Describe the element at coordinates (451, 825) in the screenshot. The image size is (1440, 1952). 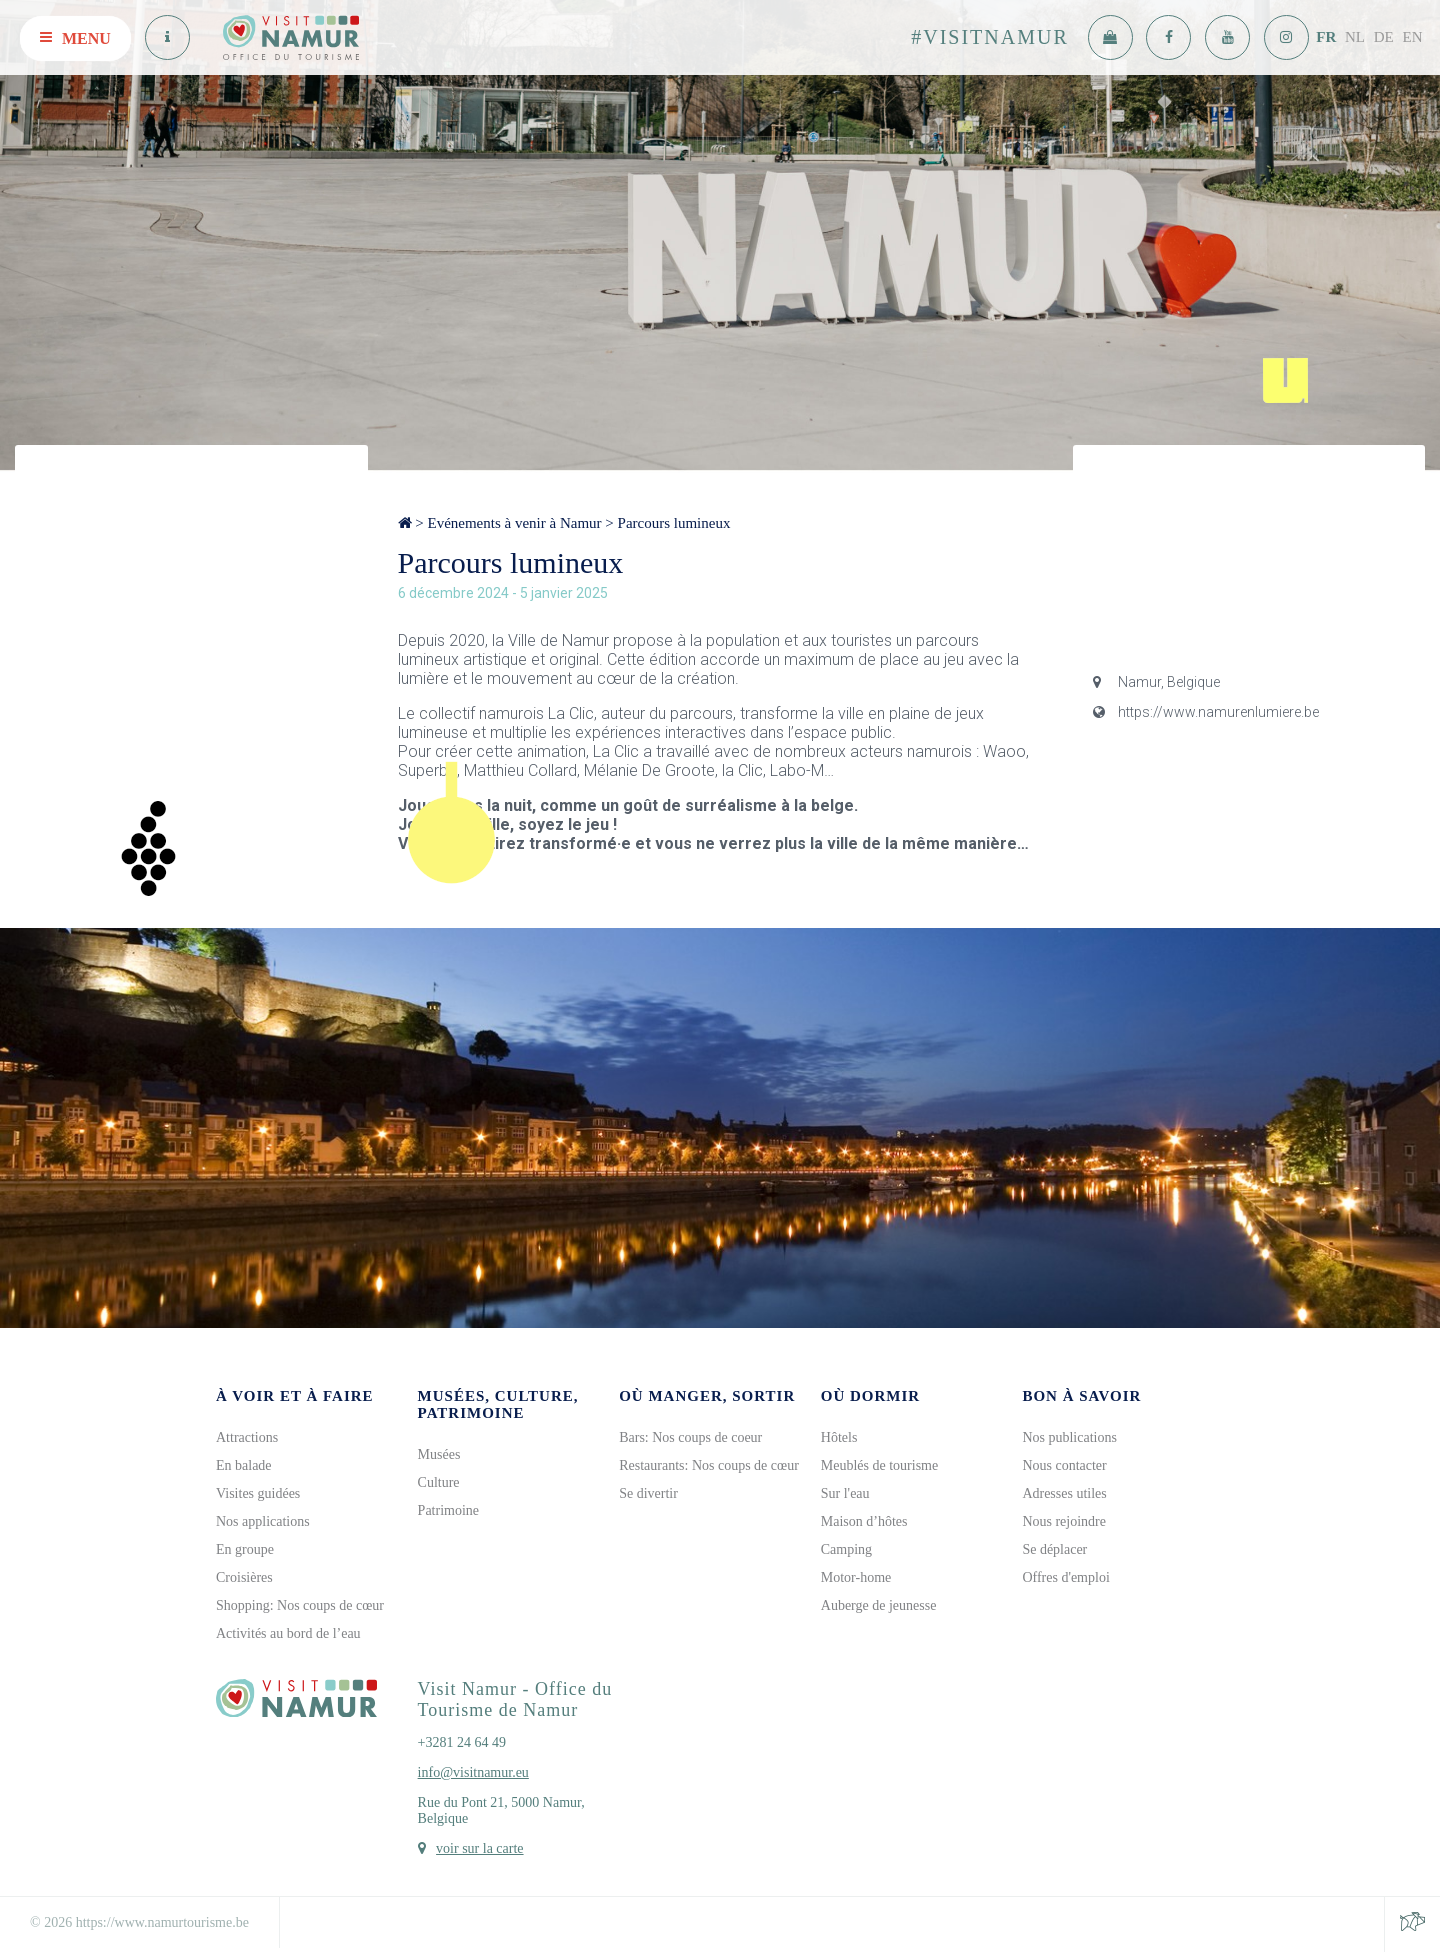
I see `indicates gender-neutral or non-binary option` at that location.